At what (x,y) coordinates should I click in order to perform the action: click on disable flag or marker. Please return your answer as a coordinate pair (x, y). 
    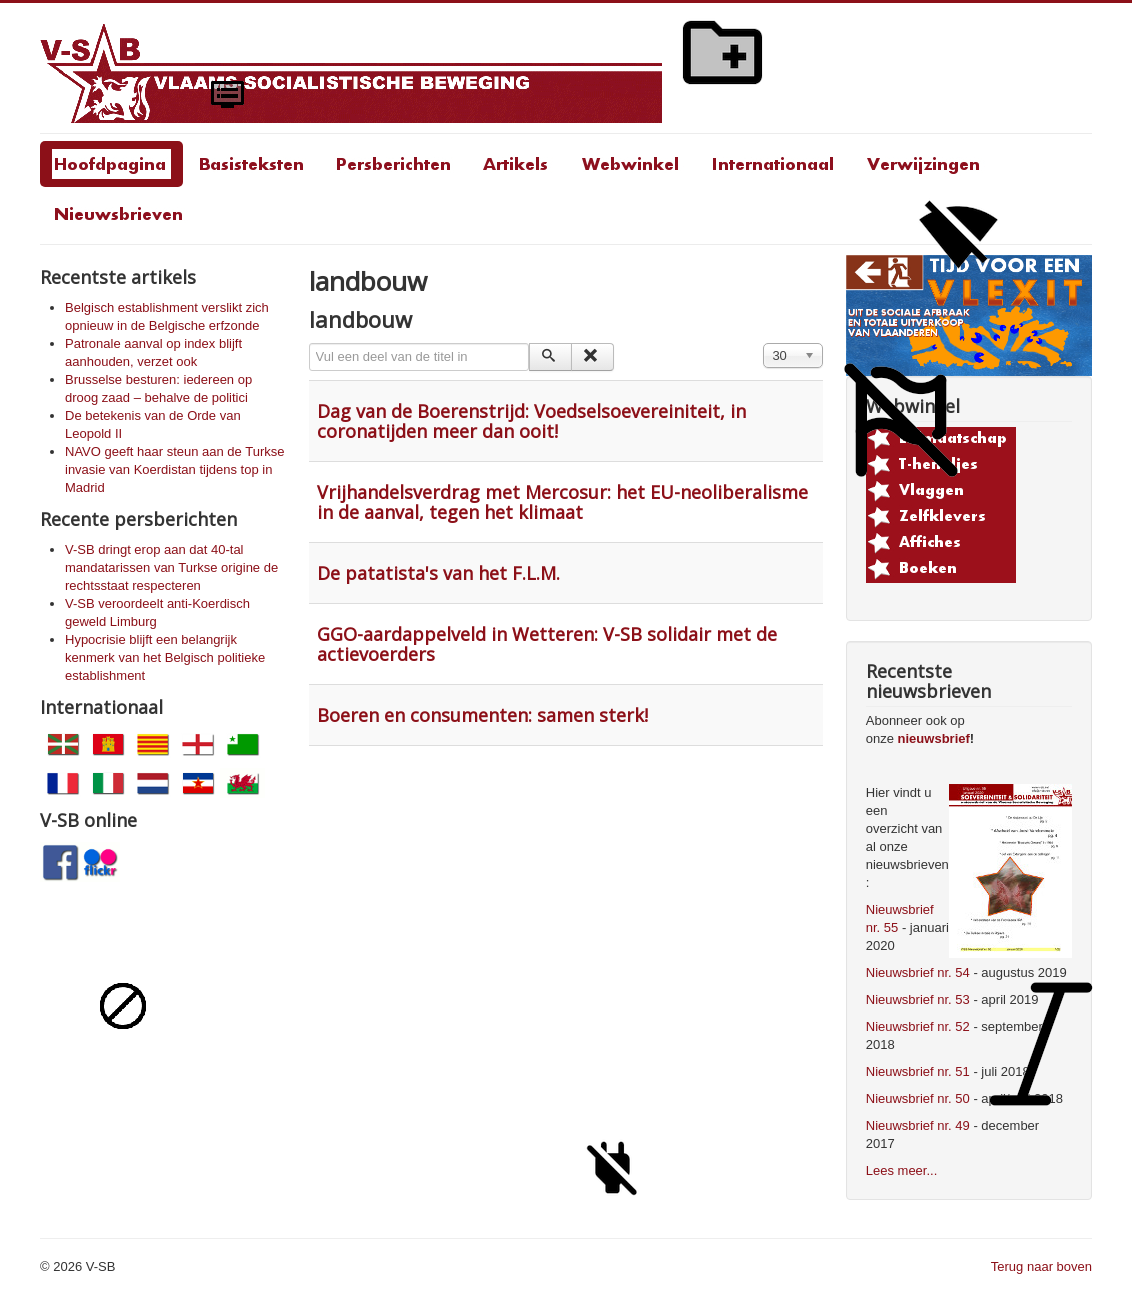
    Looking at the image, I should click on (901, 420).